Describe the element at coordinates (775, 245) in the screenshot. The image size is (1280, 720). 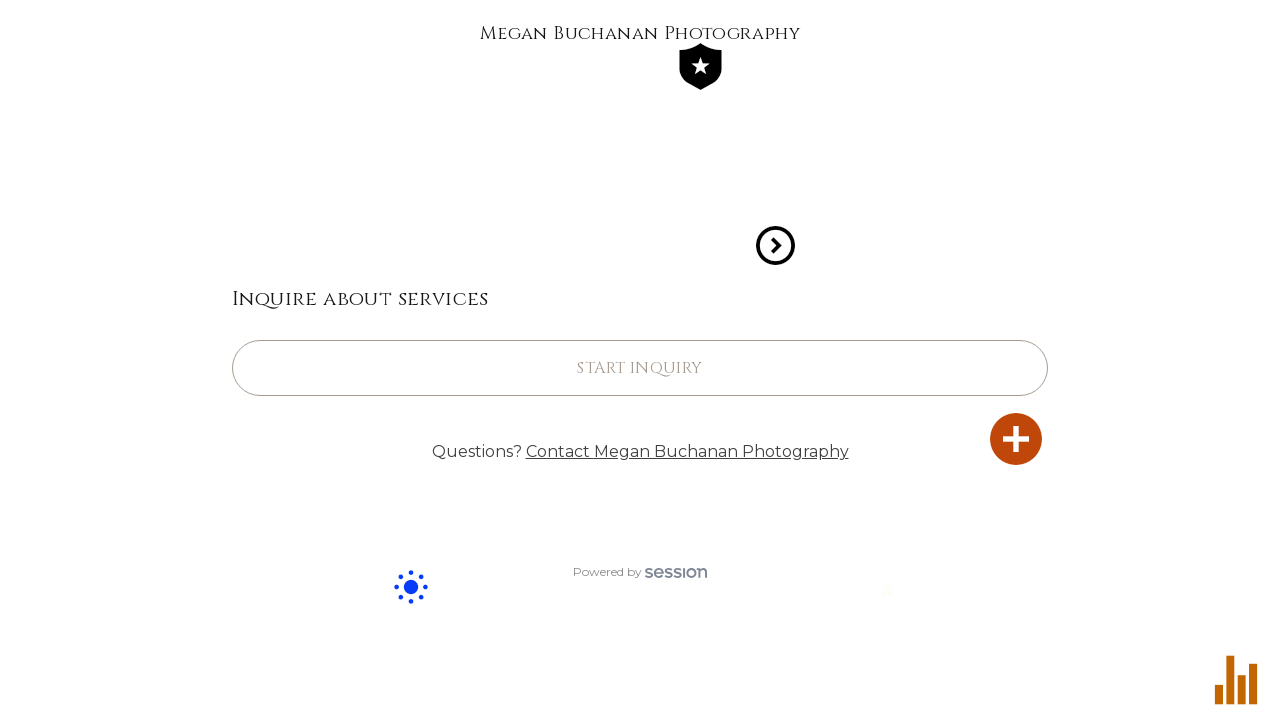
I see `go to next item or page` at that location.